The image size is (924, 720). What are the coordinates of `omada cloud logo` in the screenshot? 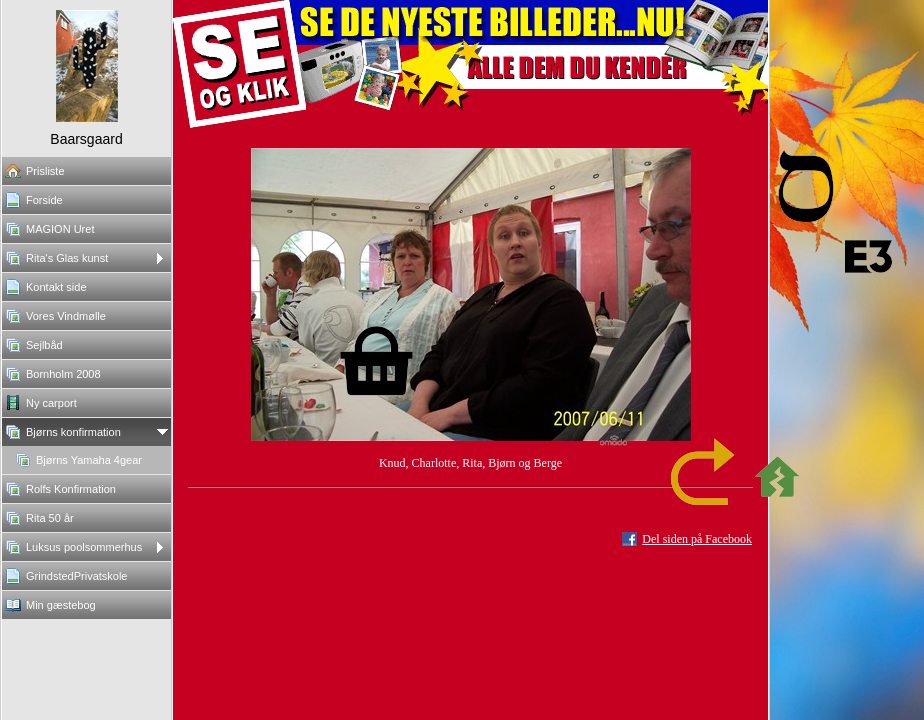 It's located at (613, 440).